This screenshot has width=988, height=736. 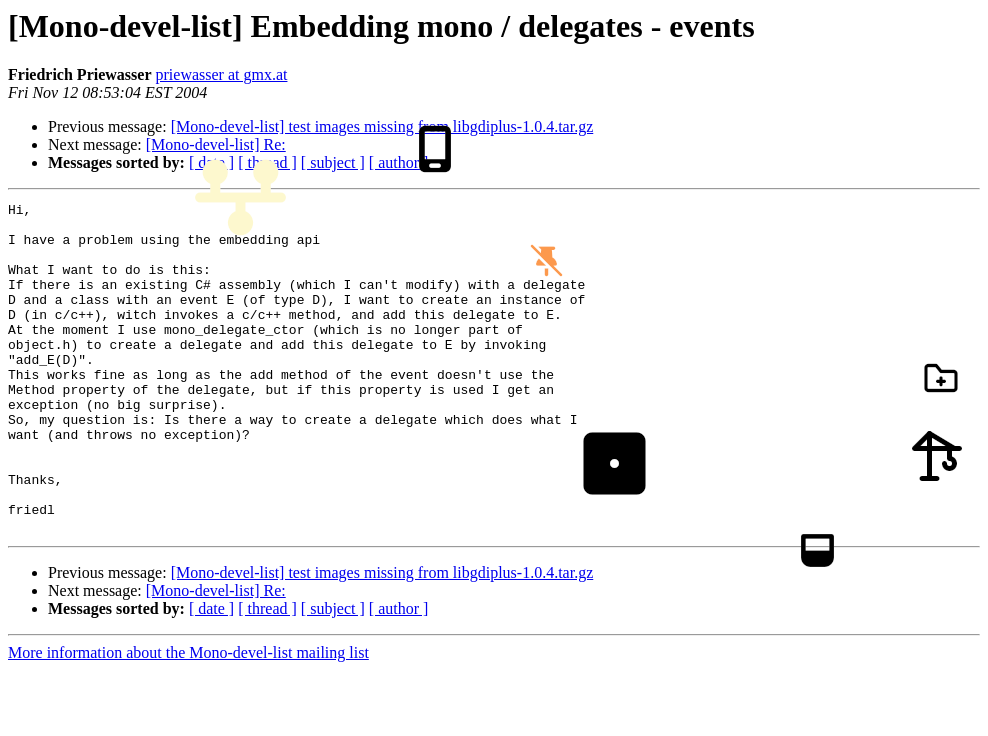 I want to click on switch to mobile view, so click(x=435, y=149).